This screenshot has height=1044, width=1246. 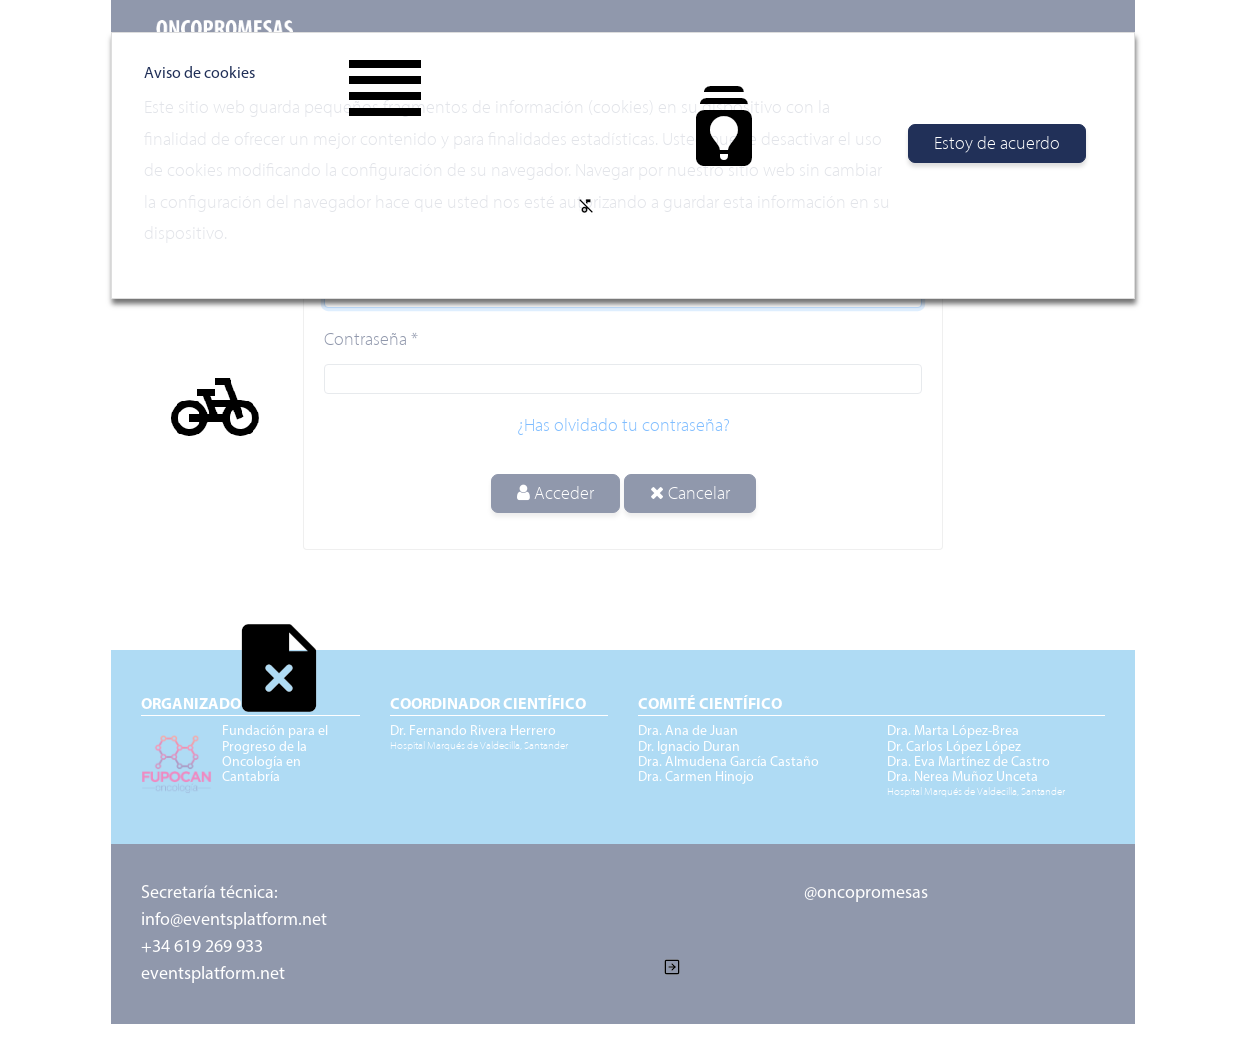 What do you see at coordinates (586, 206) in the screenshot?
I see `mute or disable music playback` at bounding box center [586, 206].